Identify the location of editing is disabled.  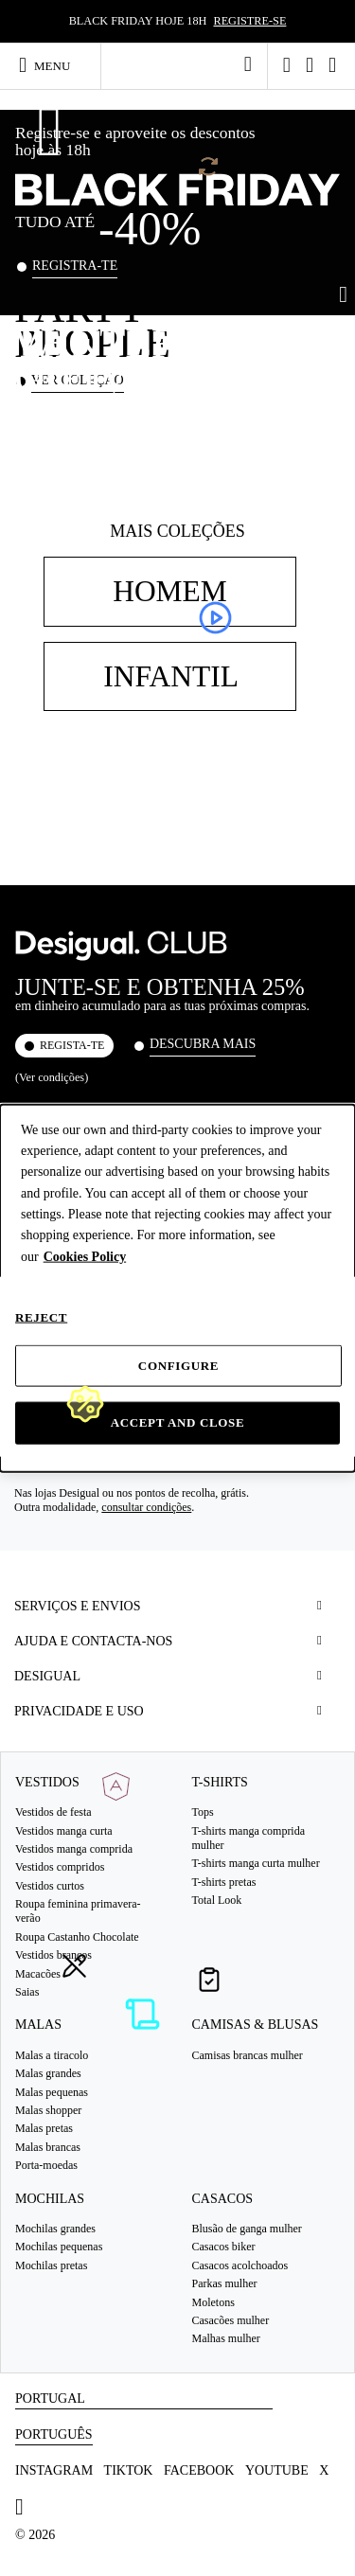
(74, 1965).